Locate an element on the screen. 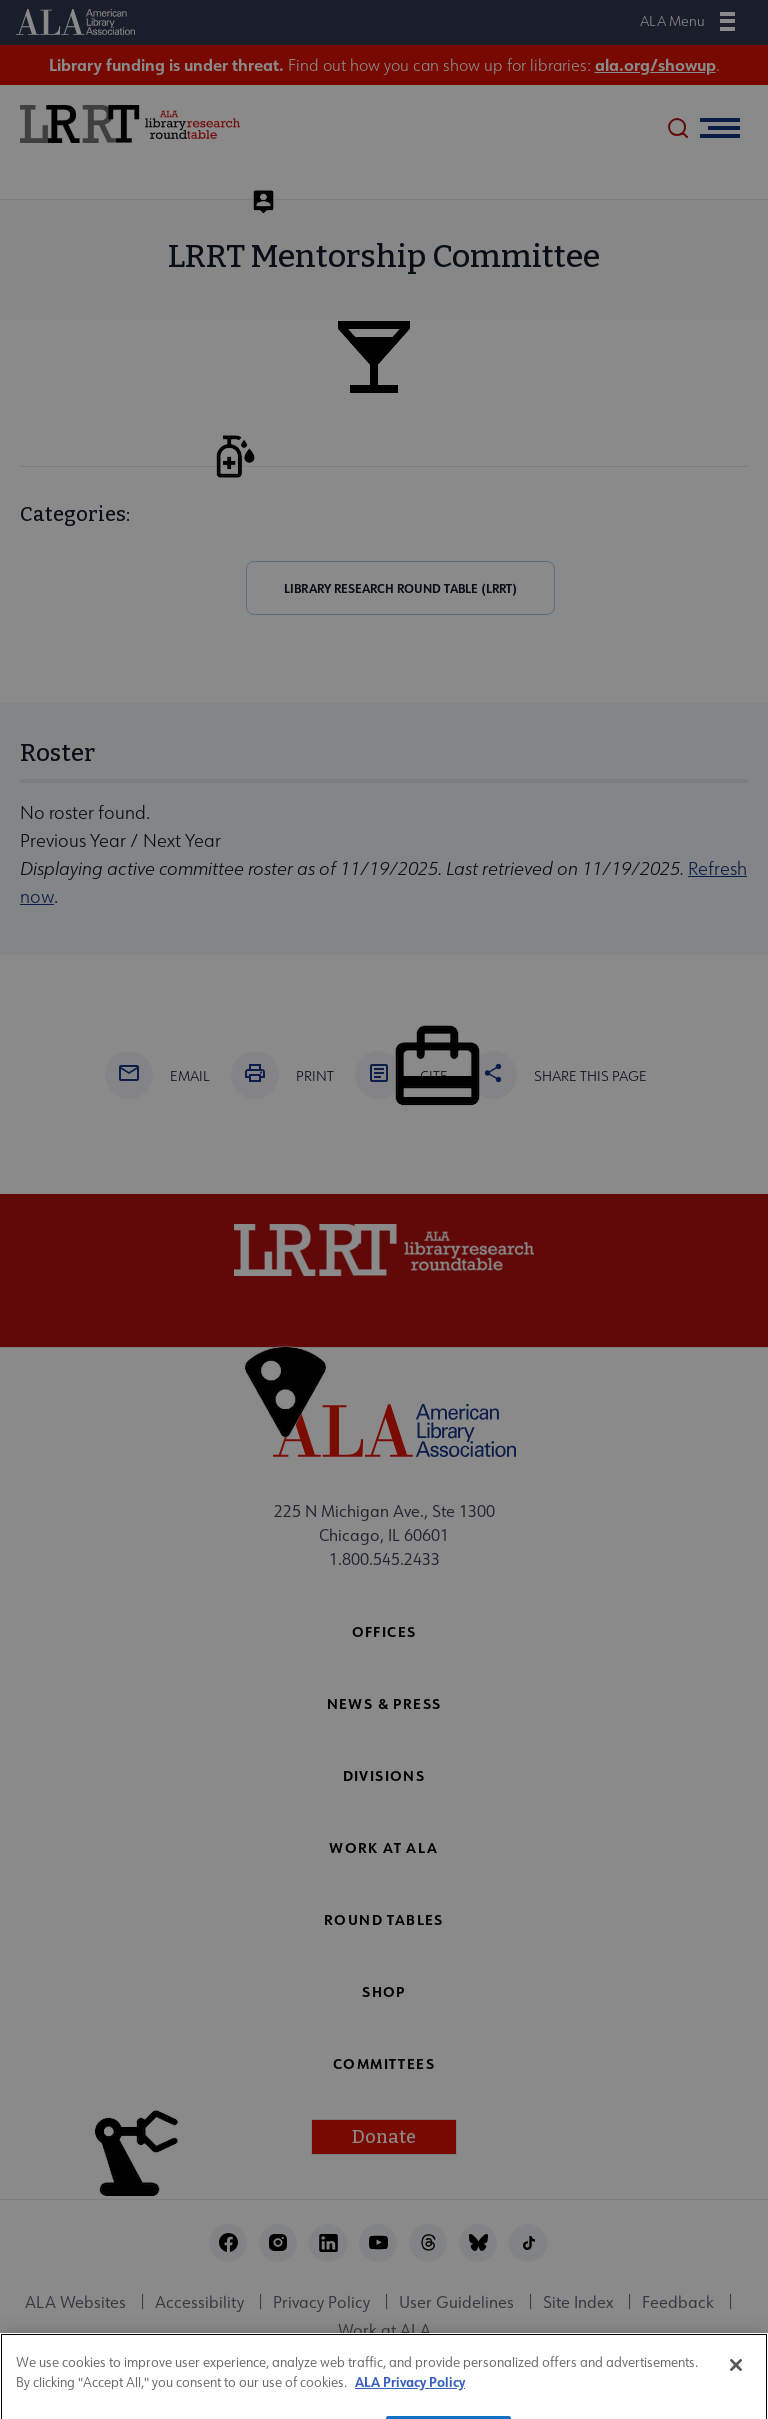 The image size is (768, 2419). access manufacturing or automation settings is located at coordinates (136, 2154).